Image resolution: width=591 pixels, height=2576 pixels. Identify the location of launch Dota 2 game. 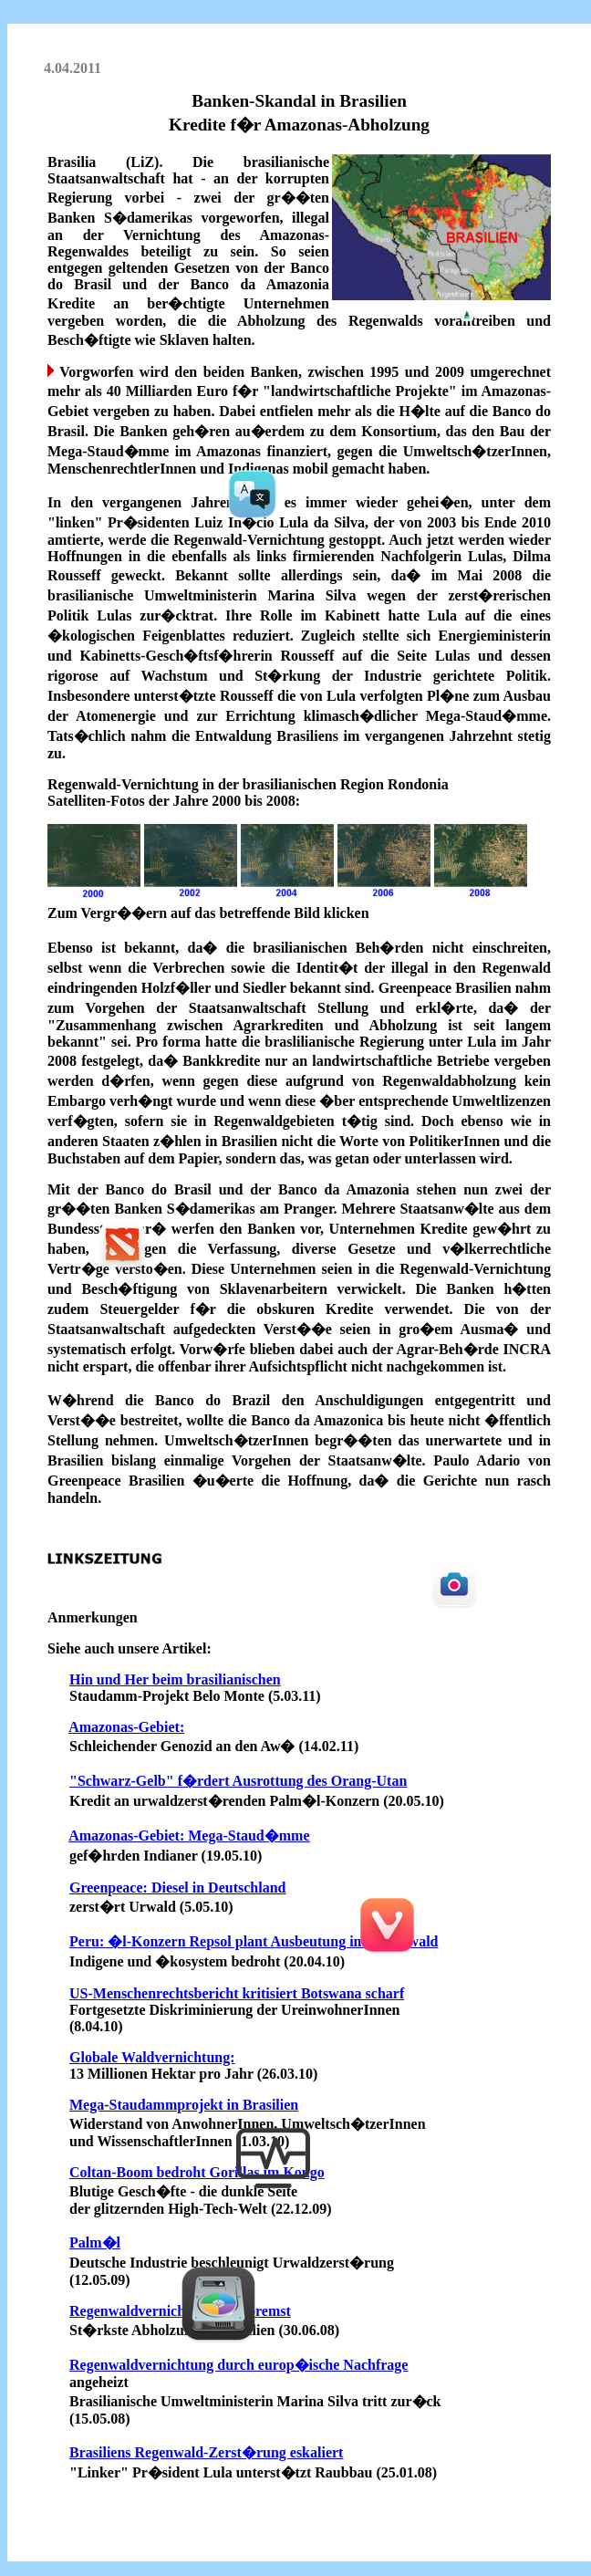
(122, 1245).